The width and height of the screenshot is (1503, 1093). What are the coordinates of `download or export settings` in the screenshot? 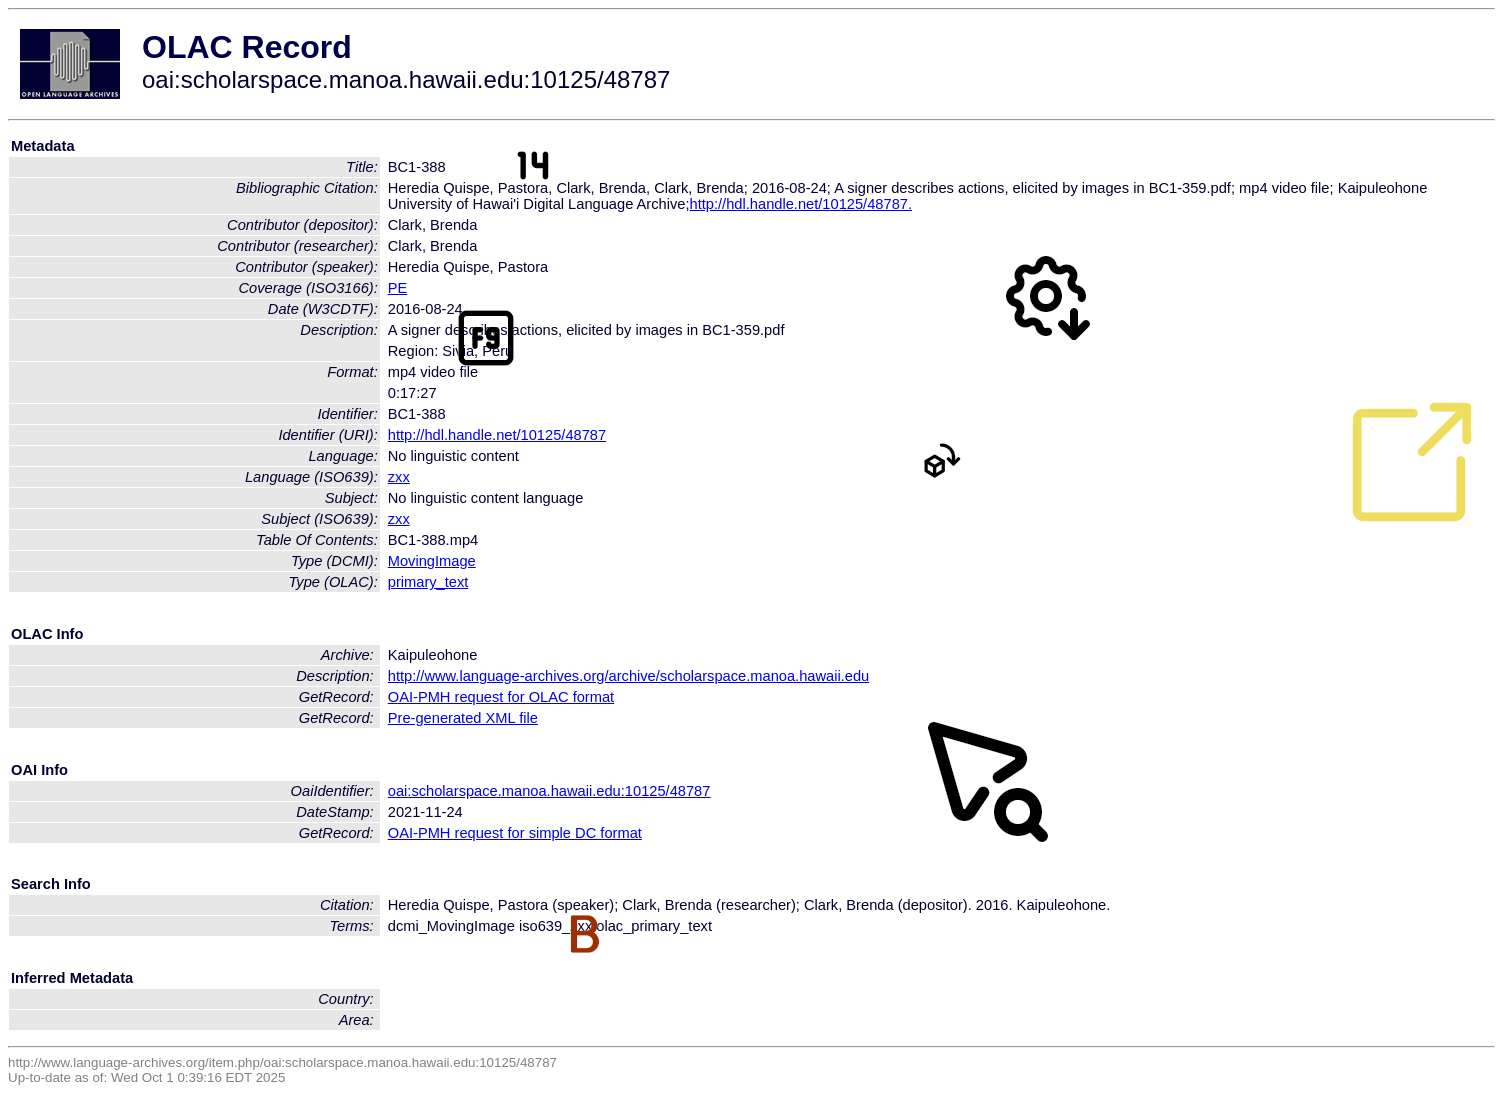 It's located at (1046, 296).